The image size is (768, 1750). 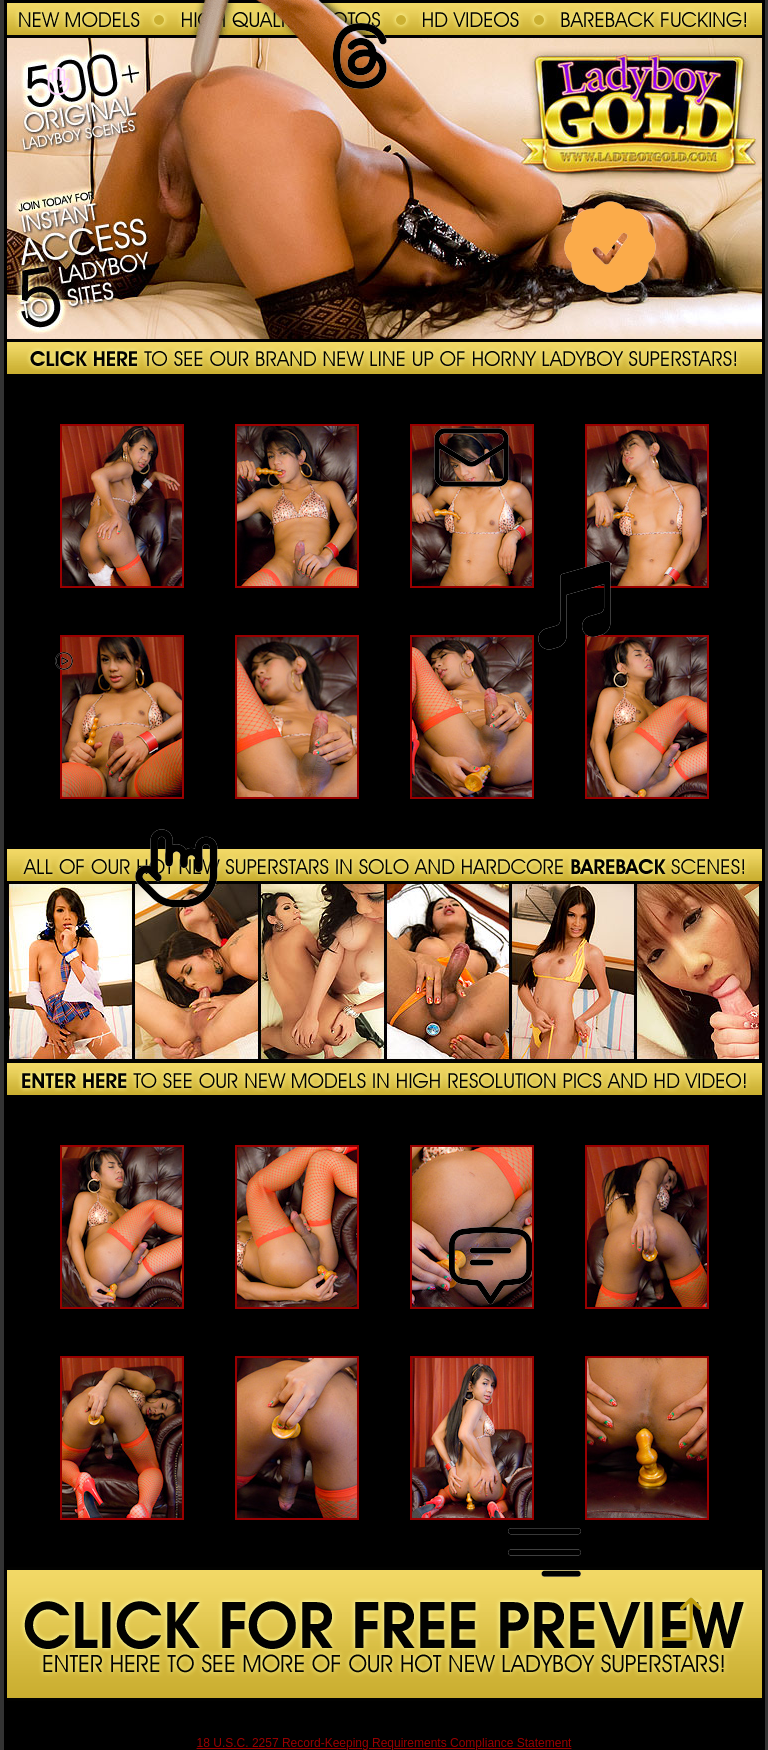 What do you see at coordinates (576, 605) in the screenshot?
I see `access music library or player` at bounding box center [576, 605].